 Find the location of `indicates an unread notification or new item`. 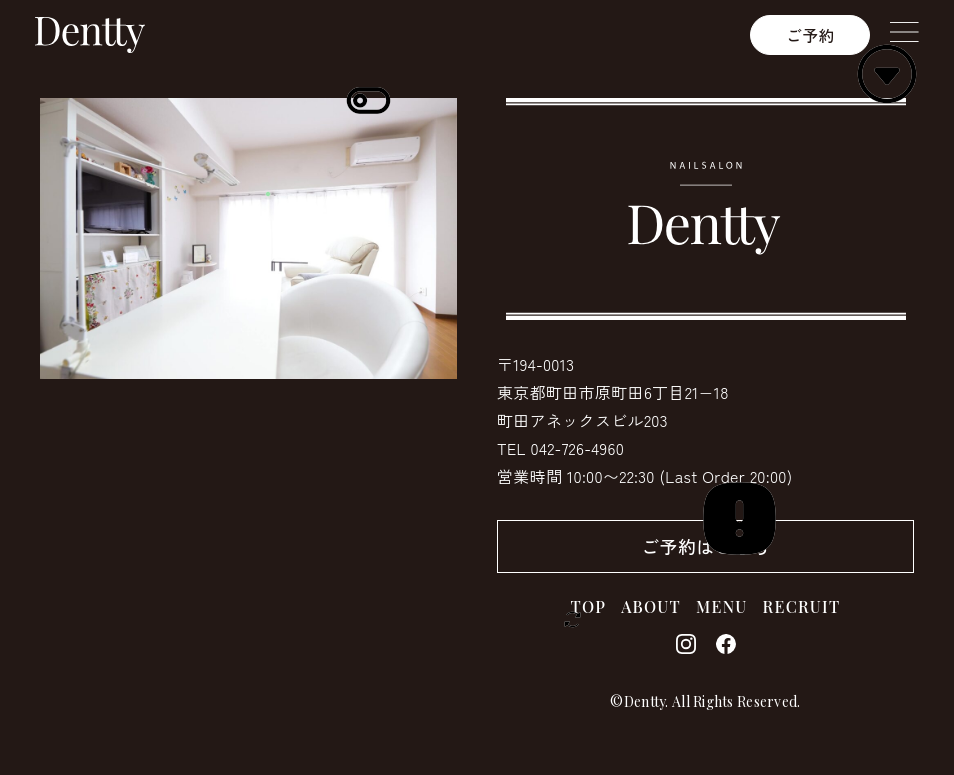

indicates an unread notification or new item is located at coordinates (268, 194).